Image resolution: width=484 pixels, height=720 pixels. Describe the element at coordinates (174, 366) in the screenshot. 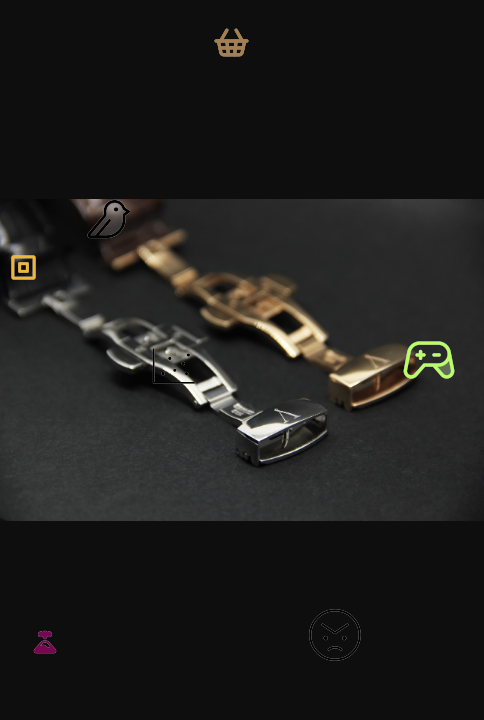

I see `view scatter plot data` at that location.